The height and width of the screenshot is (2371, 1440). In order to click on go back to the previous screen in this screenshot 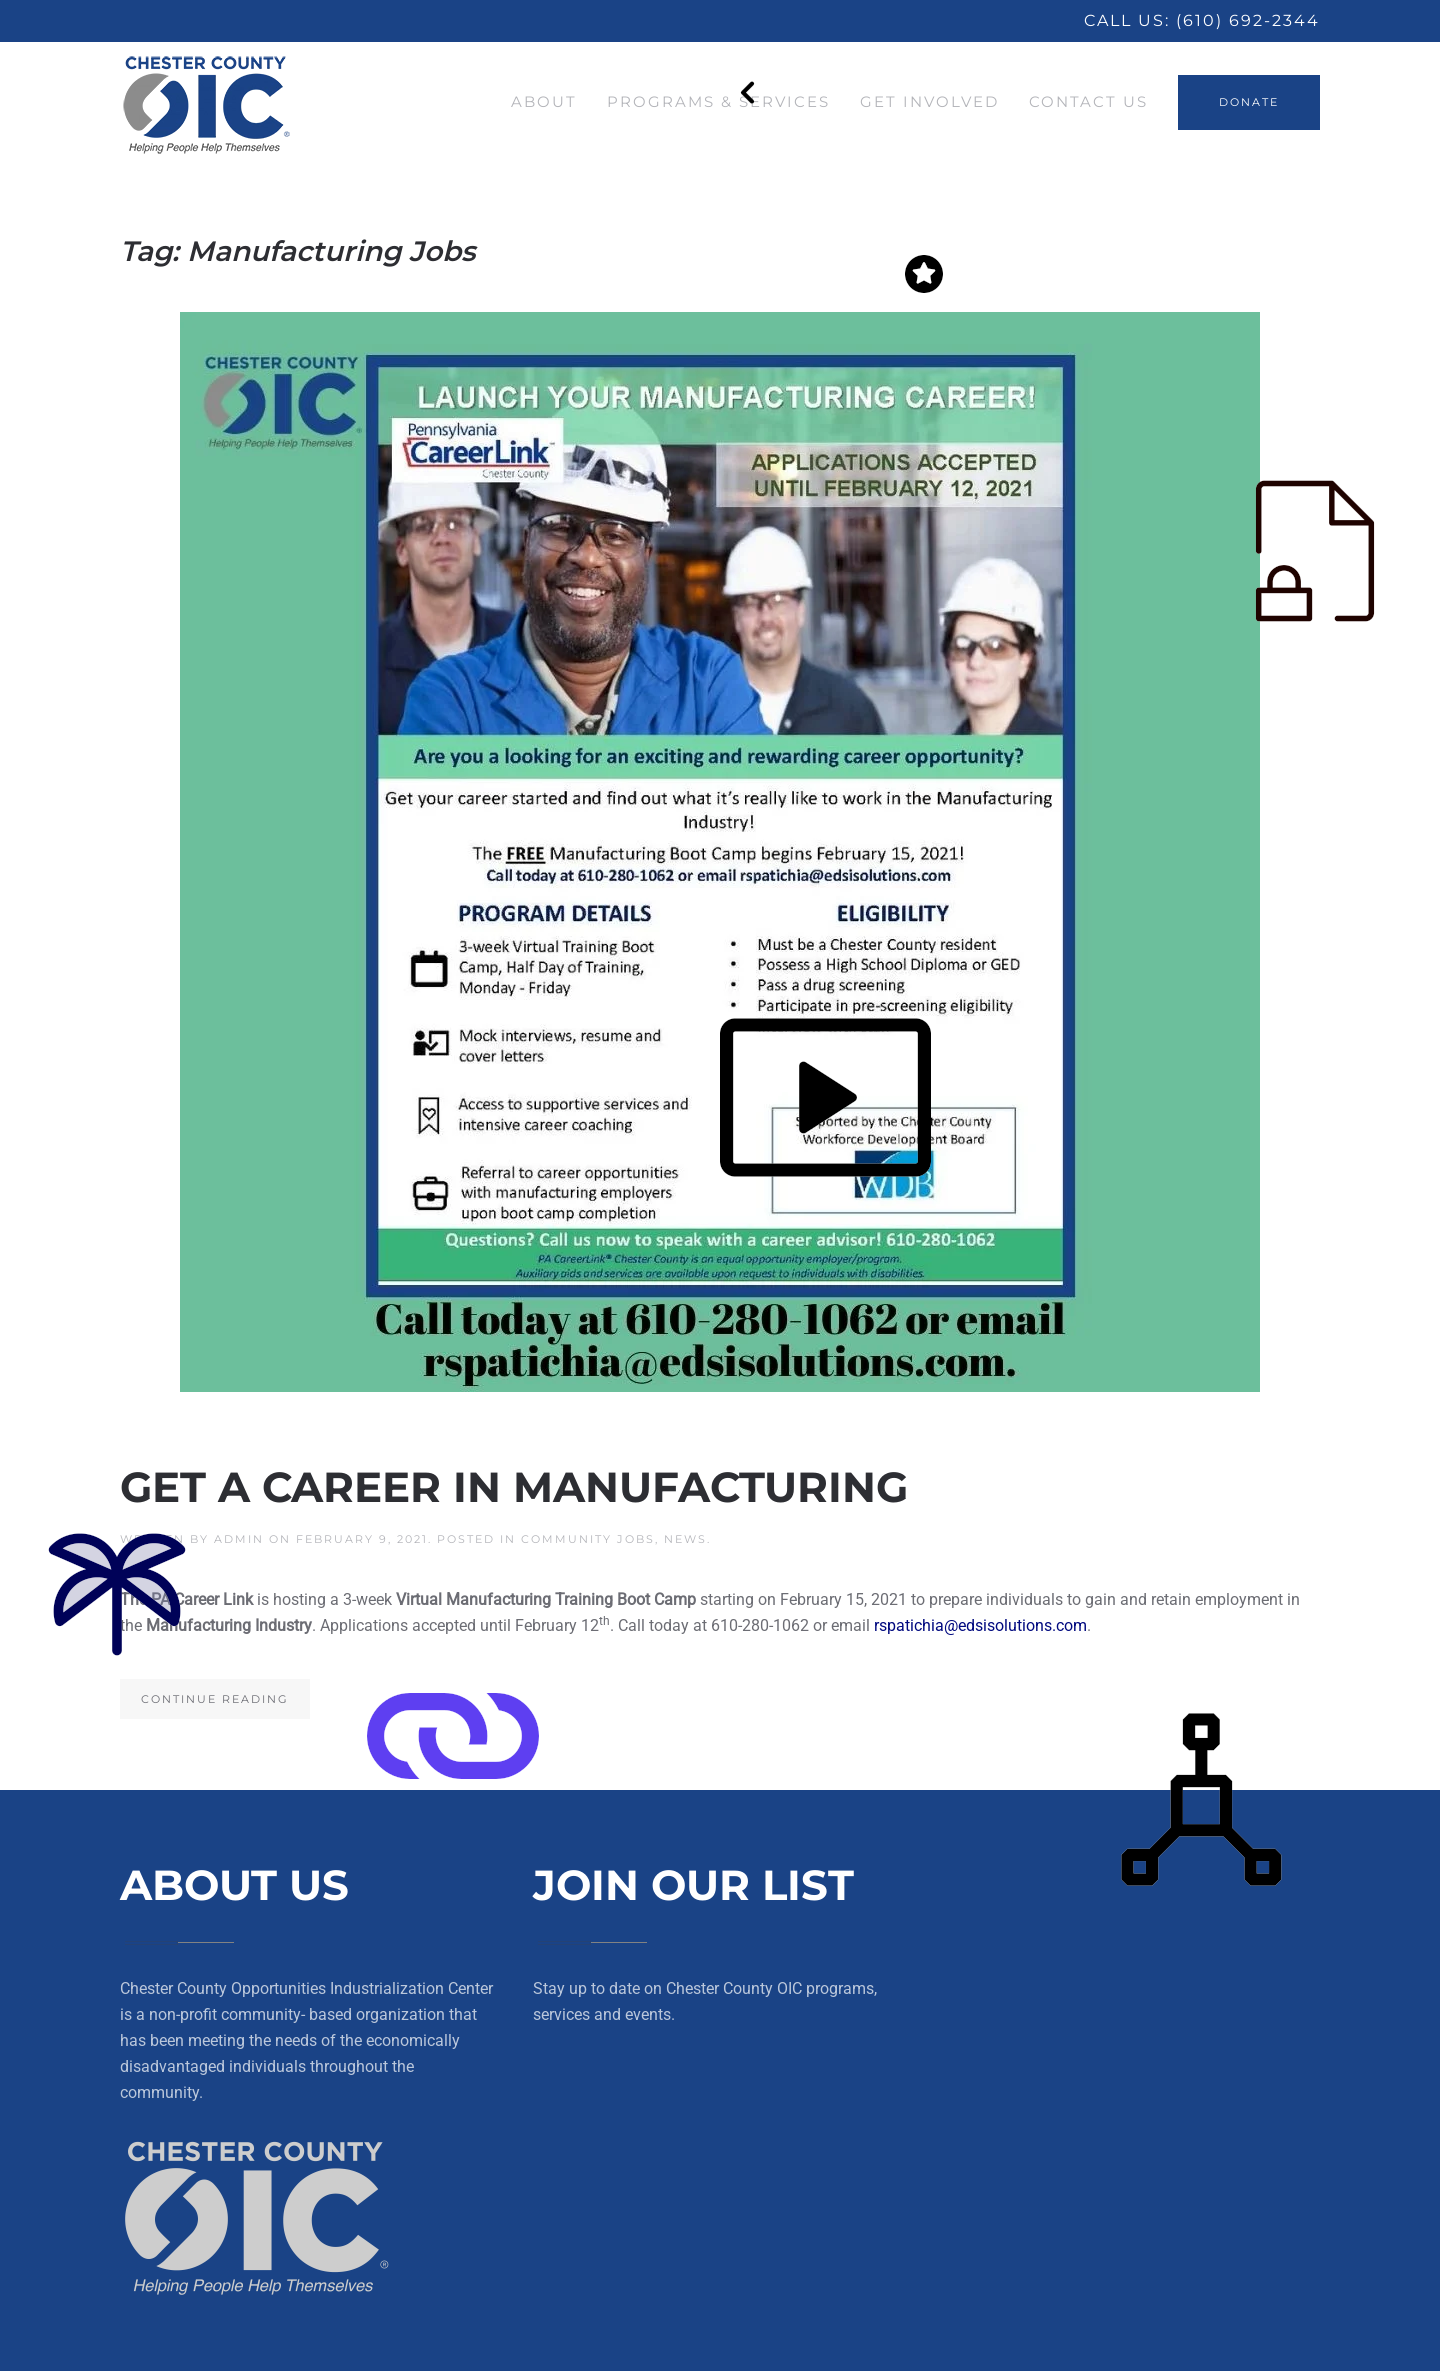, I will do `click(747, 92)`.